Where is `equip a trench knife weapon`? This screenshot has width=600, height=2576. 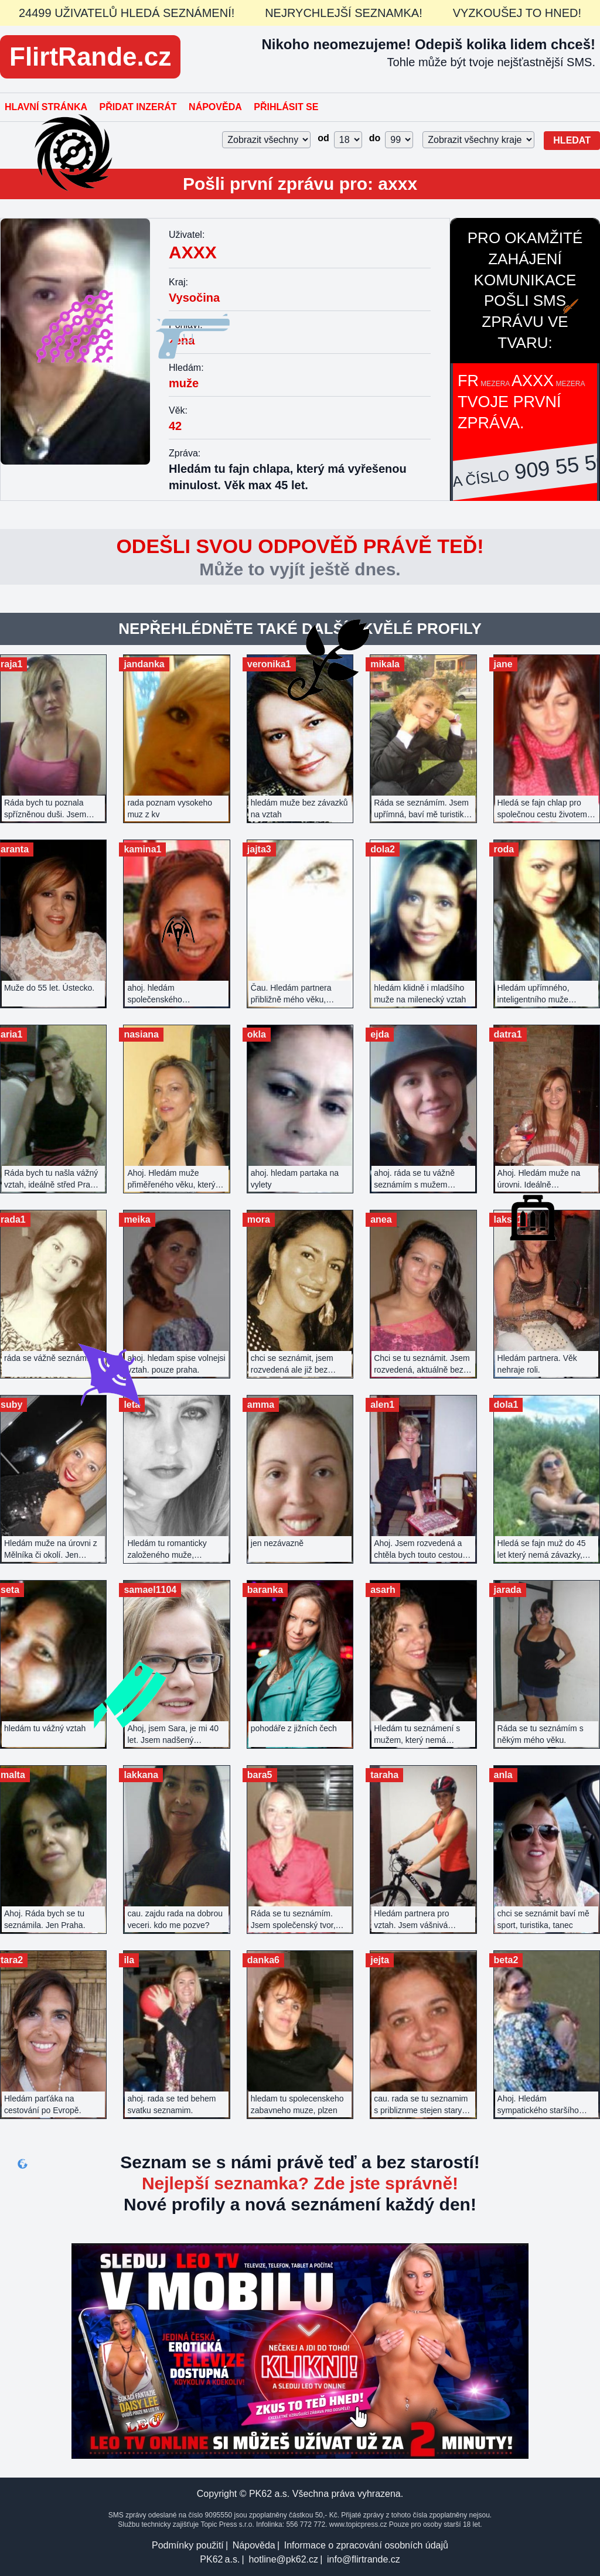
equip a trench knife weapon is located at coordinates (571, 306).